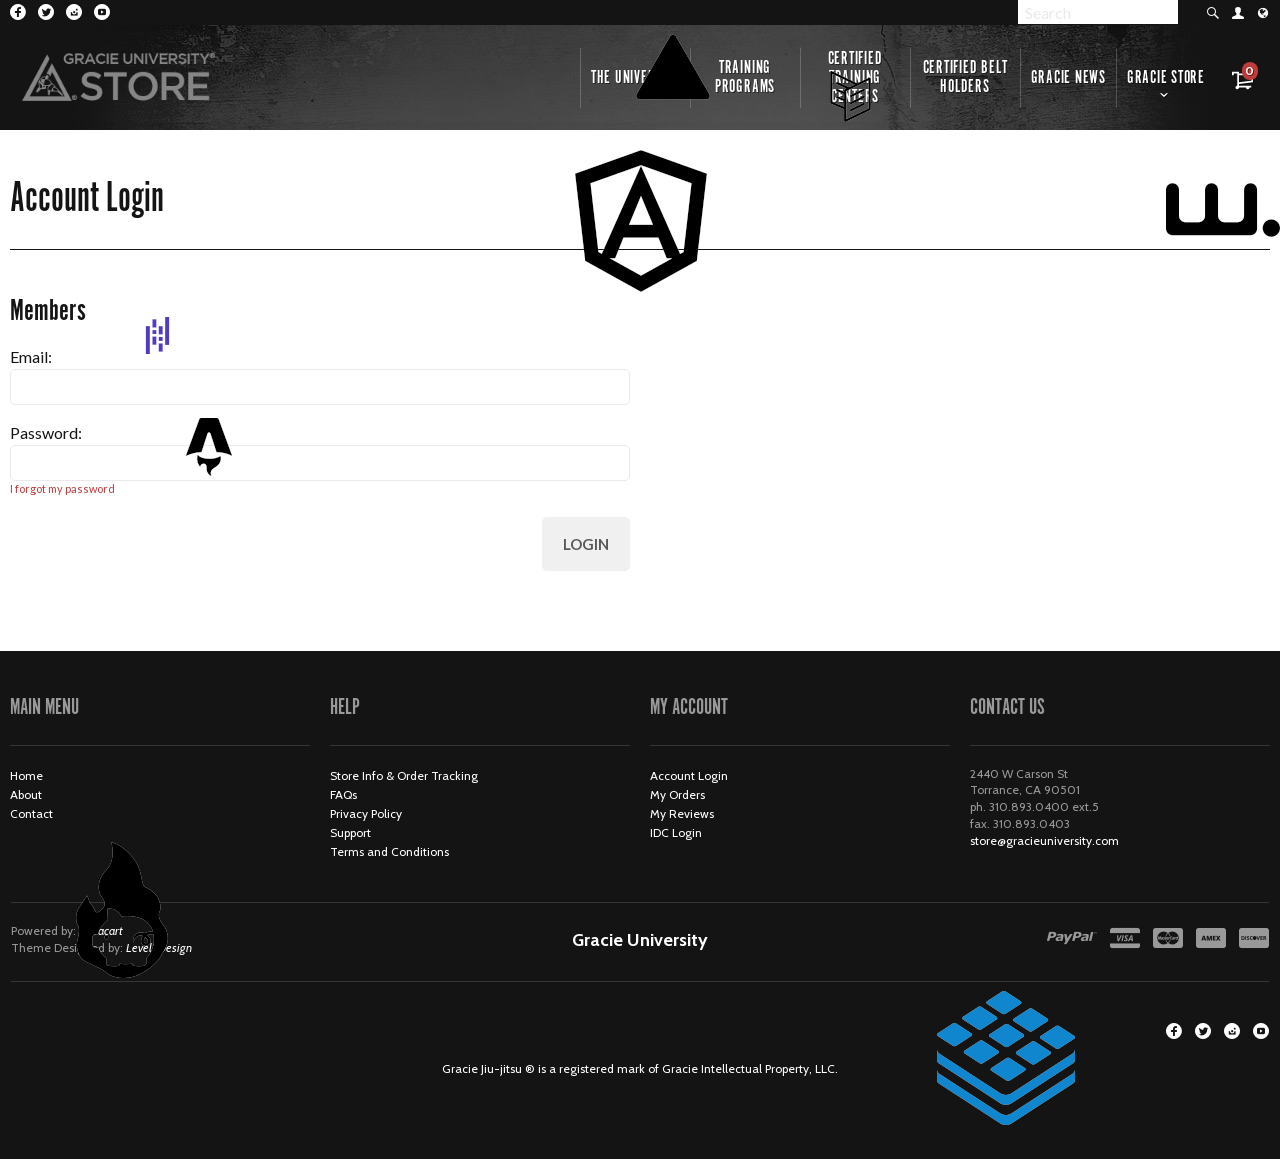 This screenshot has height=1159, width=1280. What do you see at coordinates (1006, 1058) in the screenshot?
I see `open torizon platform dashboard` at bounding box center [1006, 1058].